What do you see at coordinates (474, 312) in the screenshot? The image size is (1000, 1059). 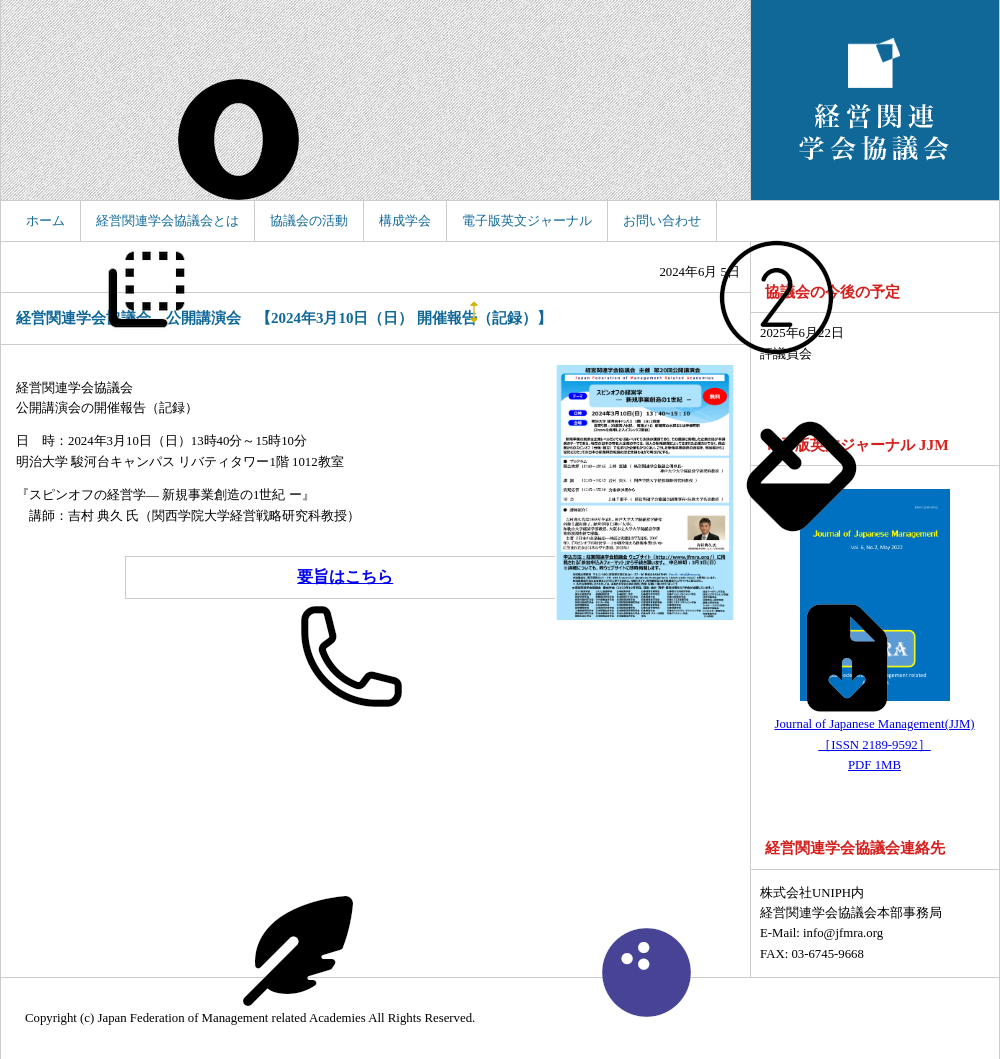 I see `adjust height or vertical size` at bounding box center [474, 312].